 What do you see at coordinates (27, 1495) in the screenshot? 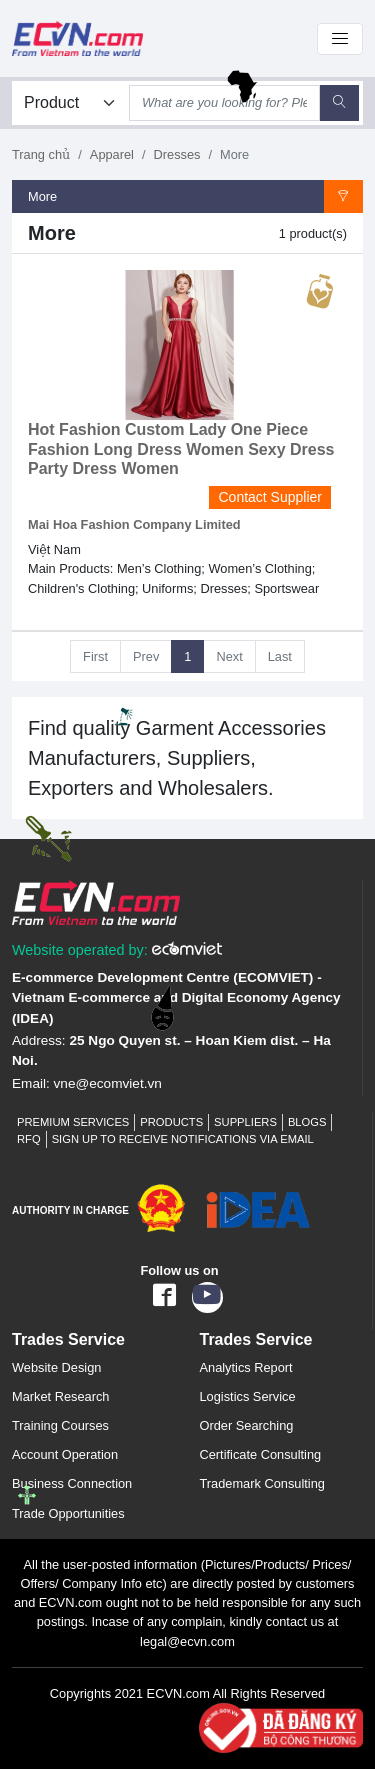
I see `select a sword or melee weapon in a game inventory` at bounding box center [27, 1495].